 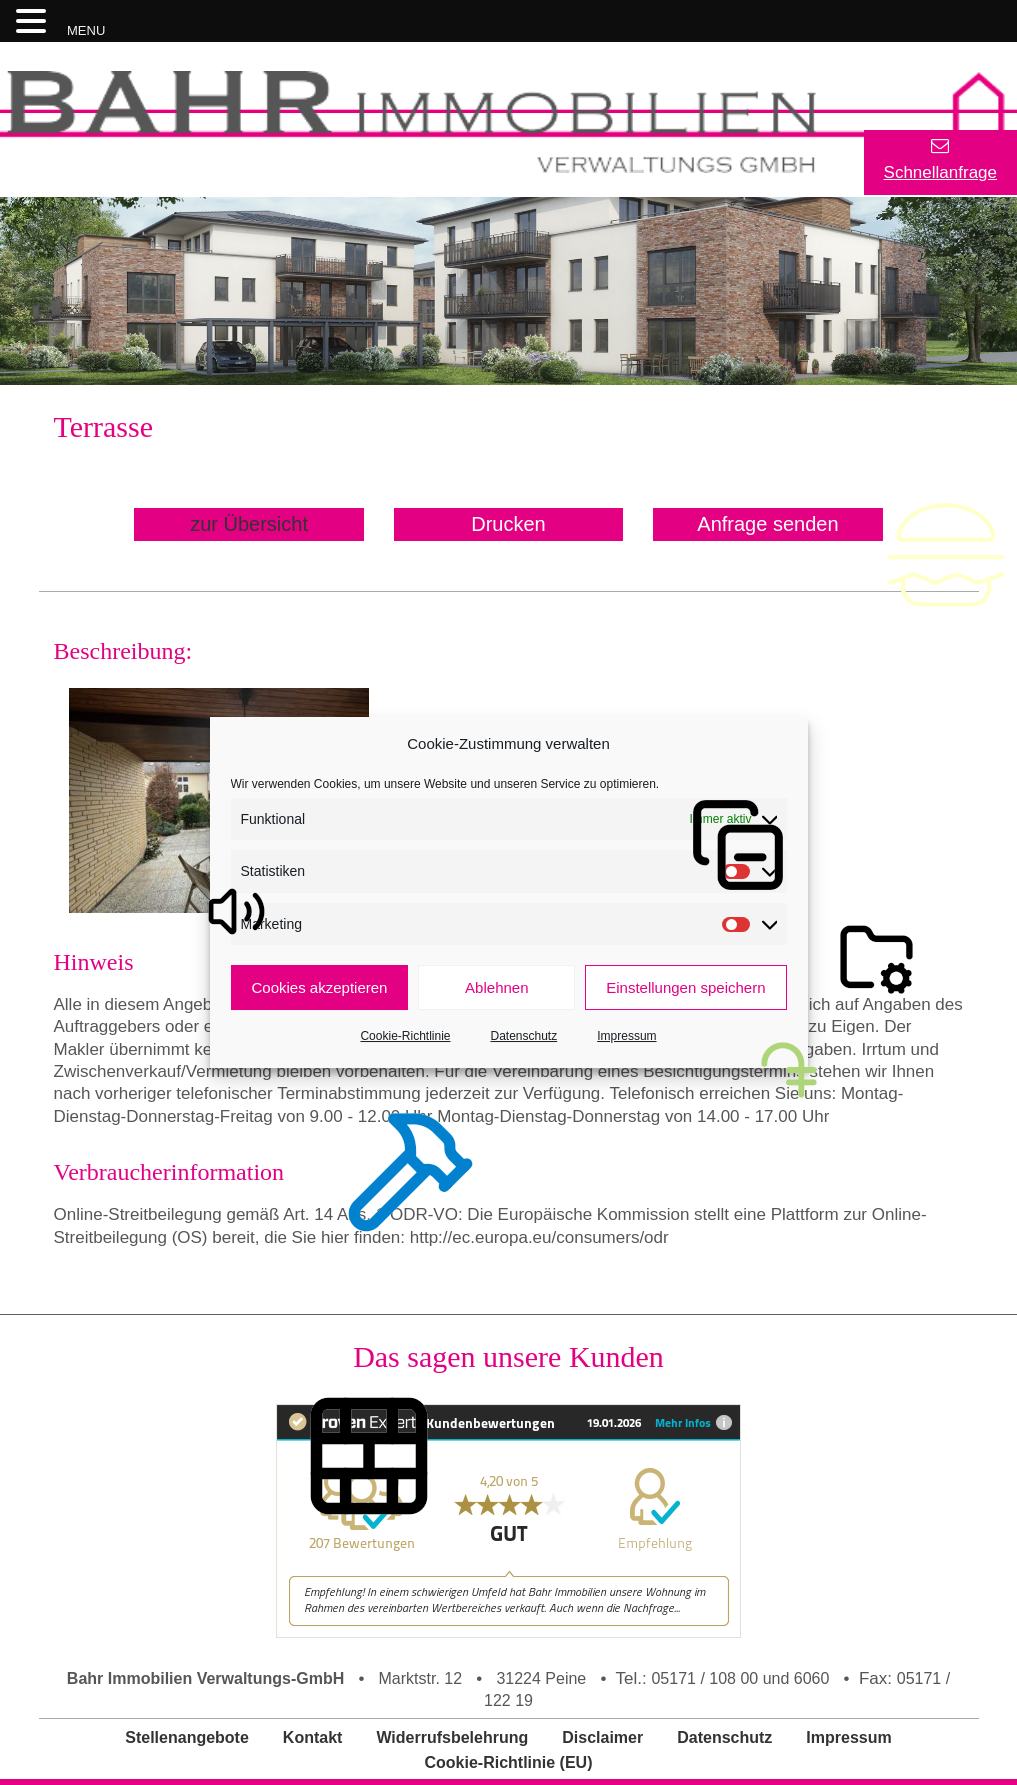 What do you see at coordinates (946, 557) in the screenshot?
I see `open navigation menu` at bounding box center [946, 557].